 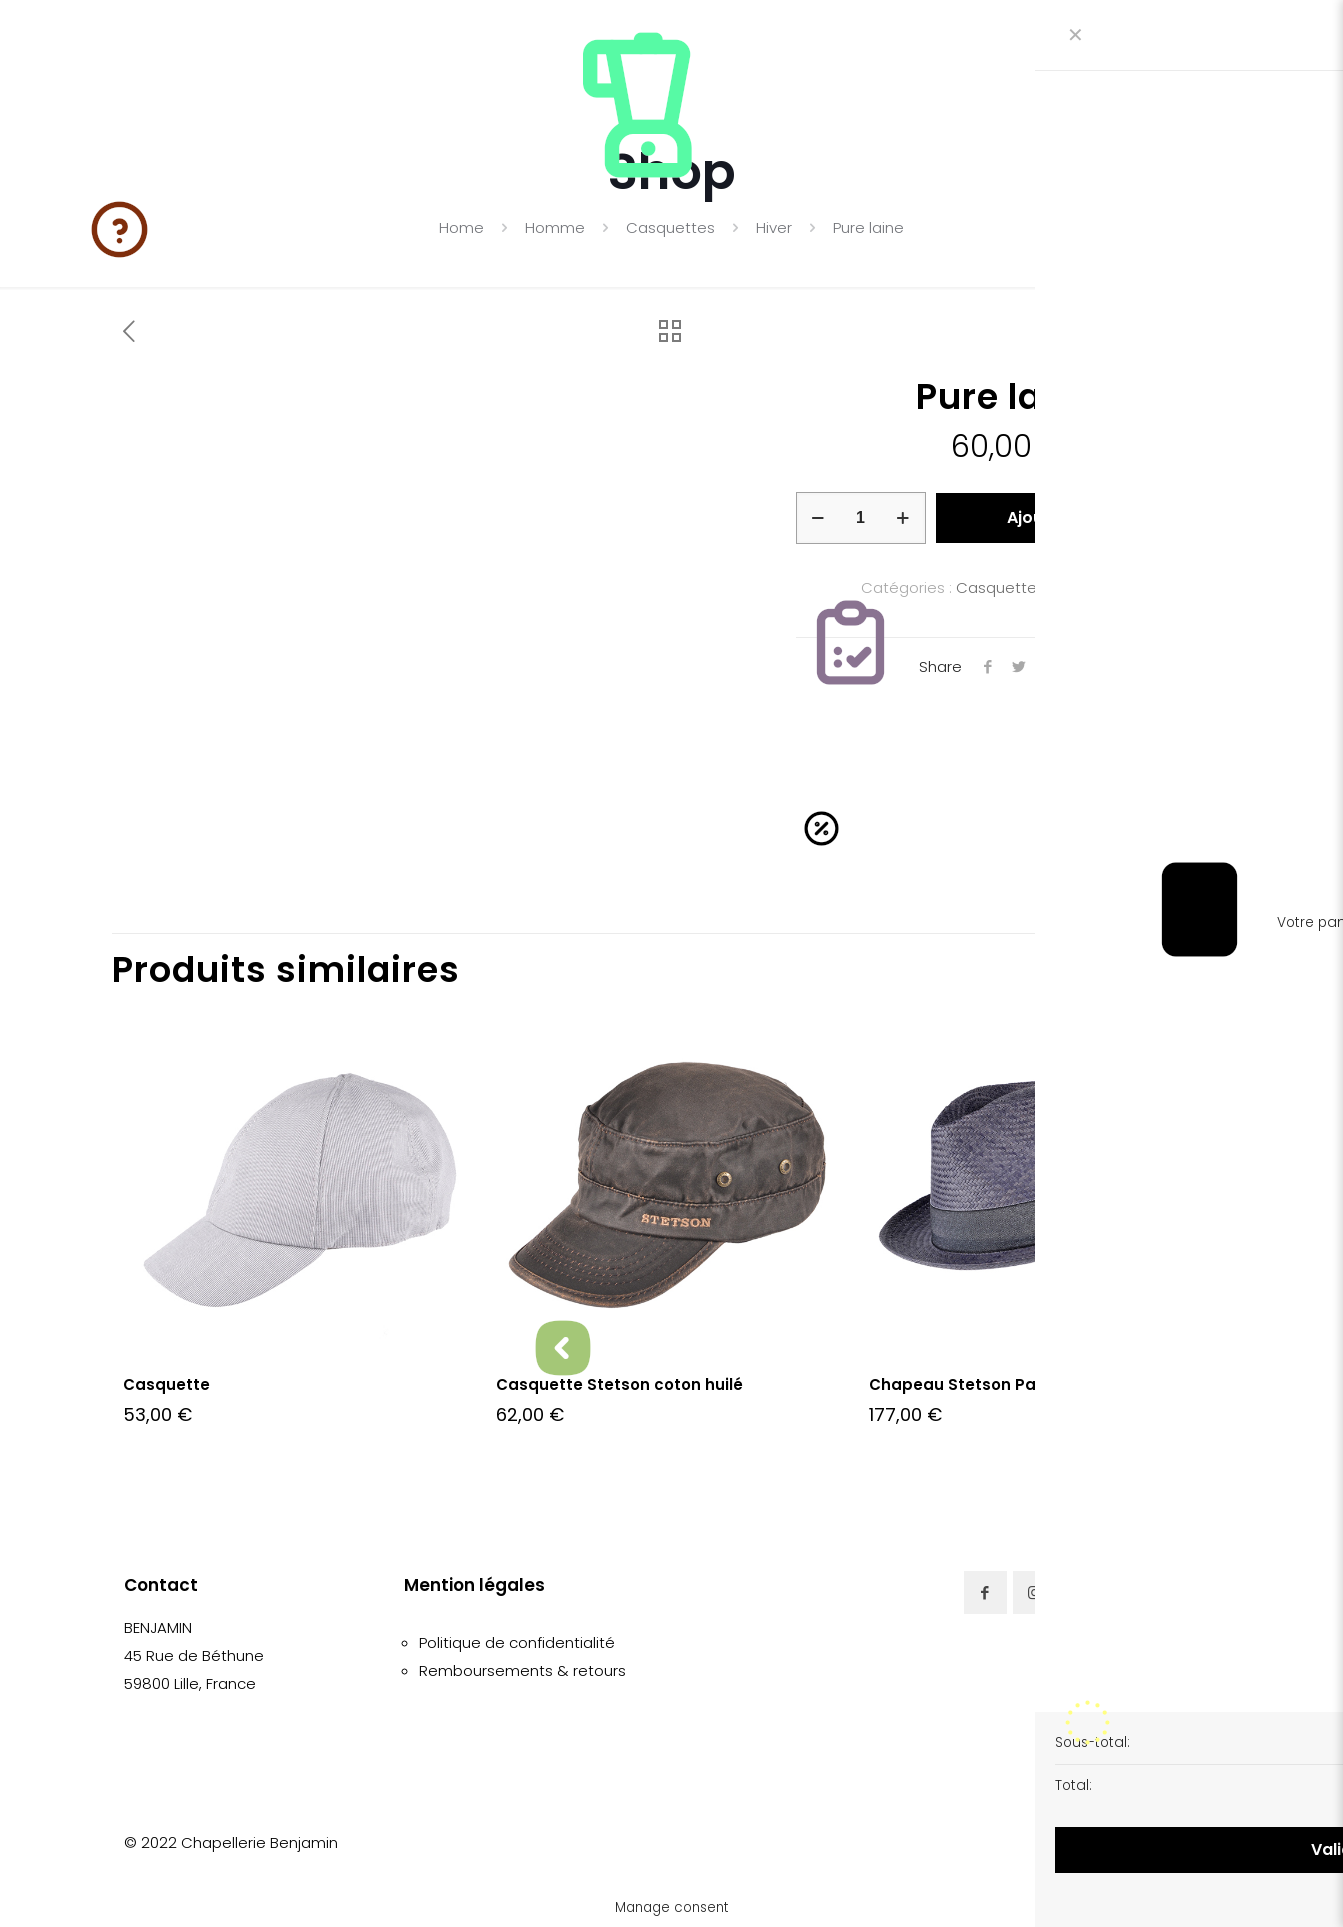 What do you see at coordinates (641, 105) in the screenshot?
I see `kitchen blender appliance icon` at bounding box center [641, 105].